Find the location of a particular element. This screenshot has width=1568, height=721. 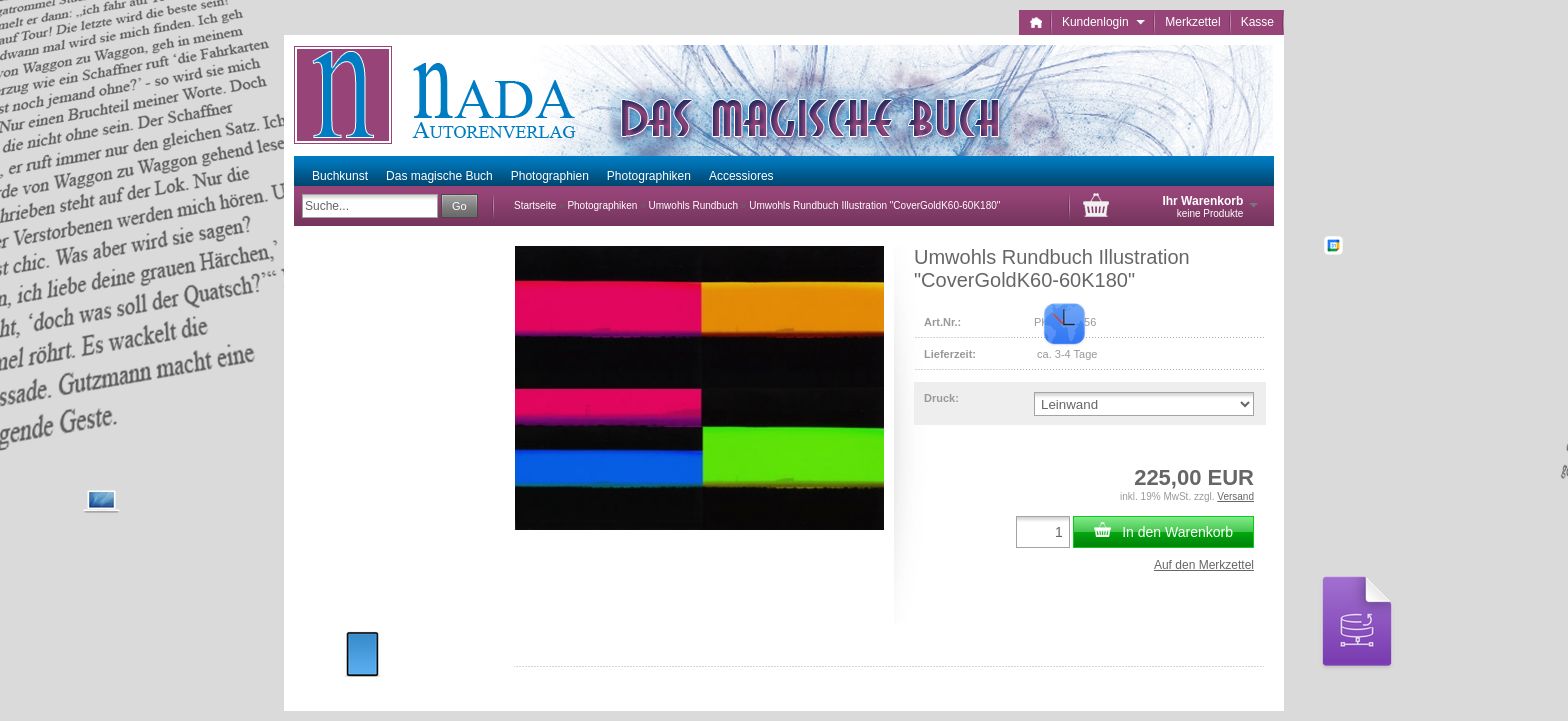

iPad Air device icon is located at coordinates (362, 654).